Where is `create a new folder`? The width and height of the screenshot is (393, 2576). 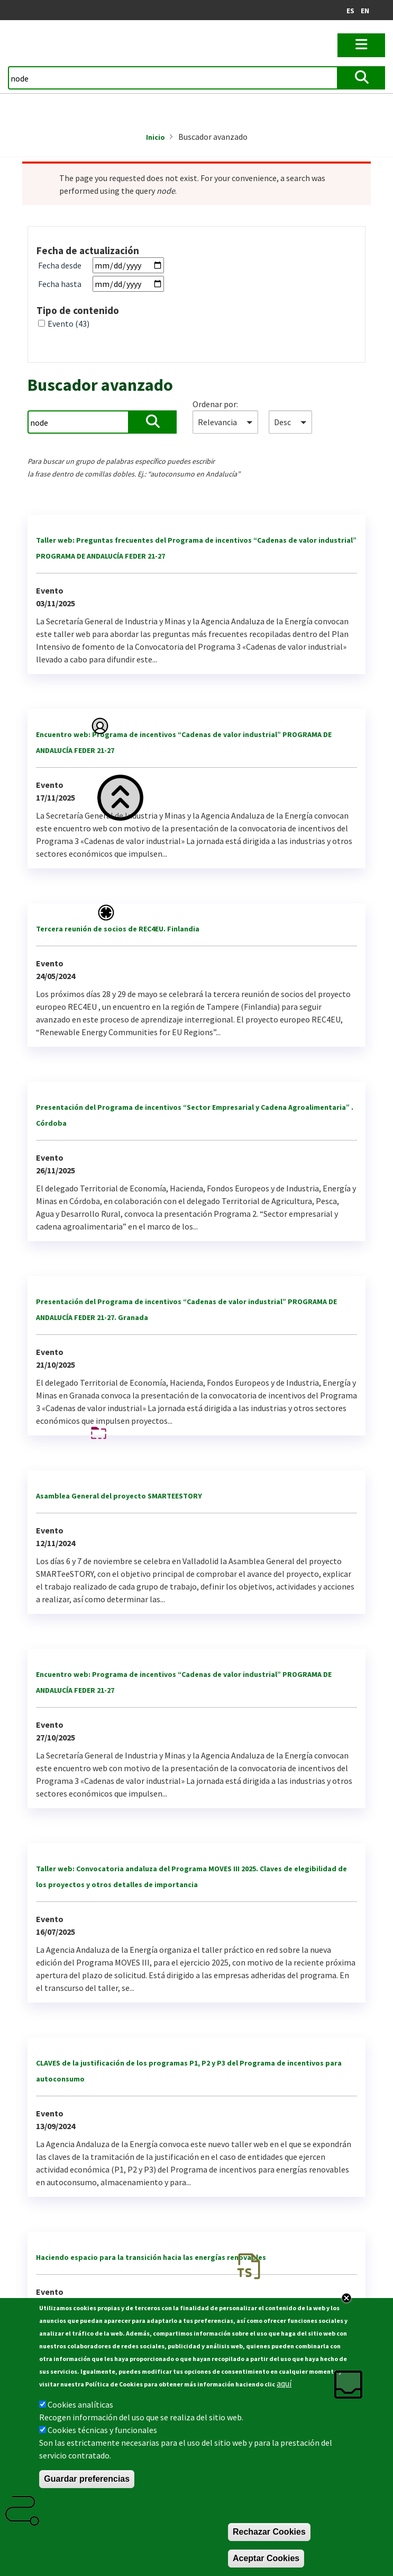
create a new folder is located at coordinates (98, 1432).